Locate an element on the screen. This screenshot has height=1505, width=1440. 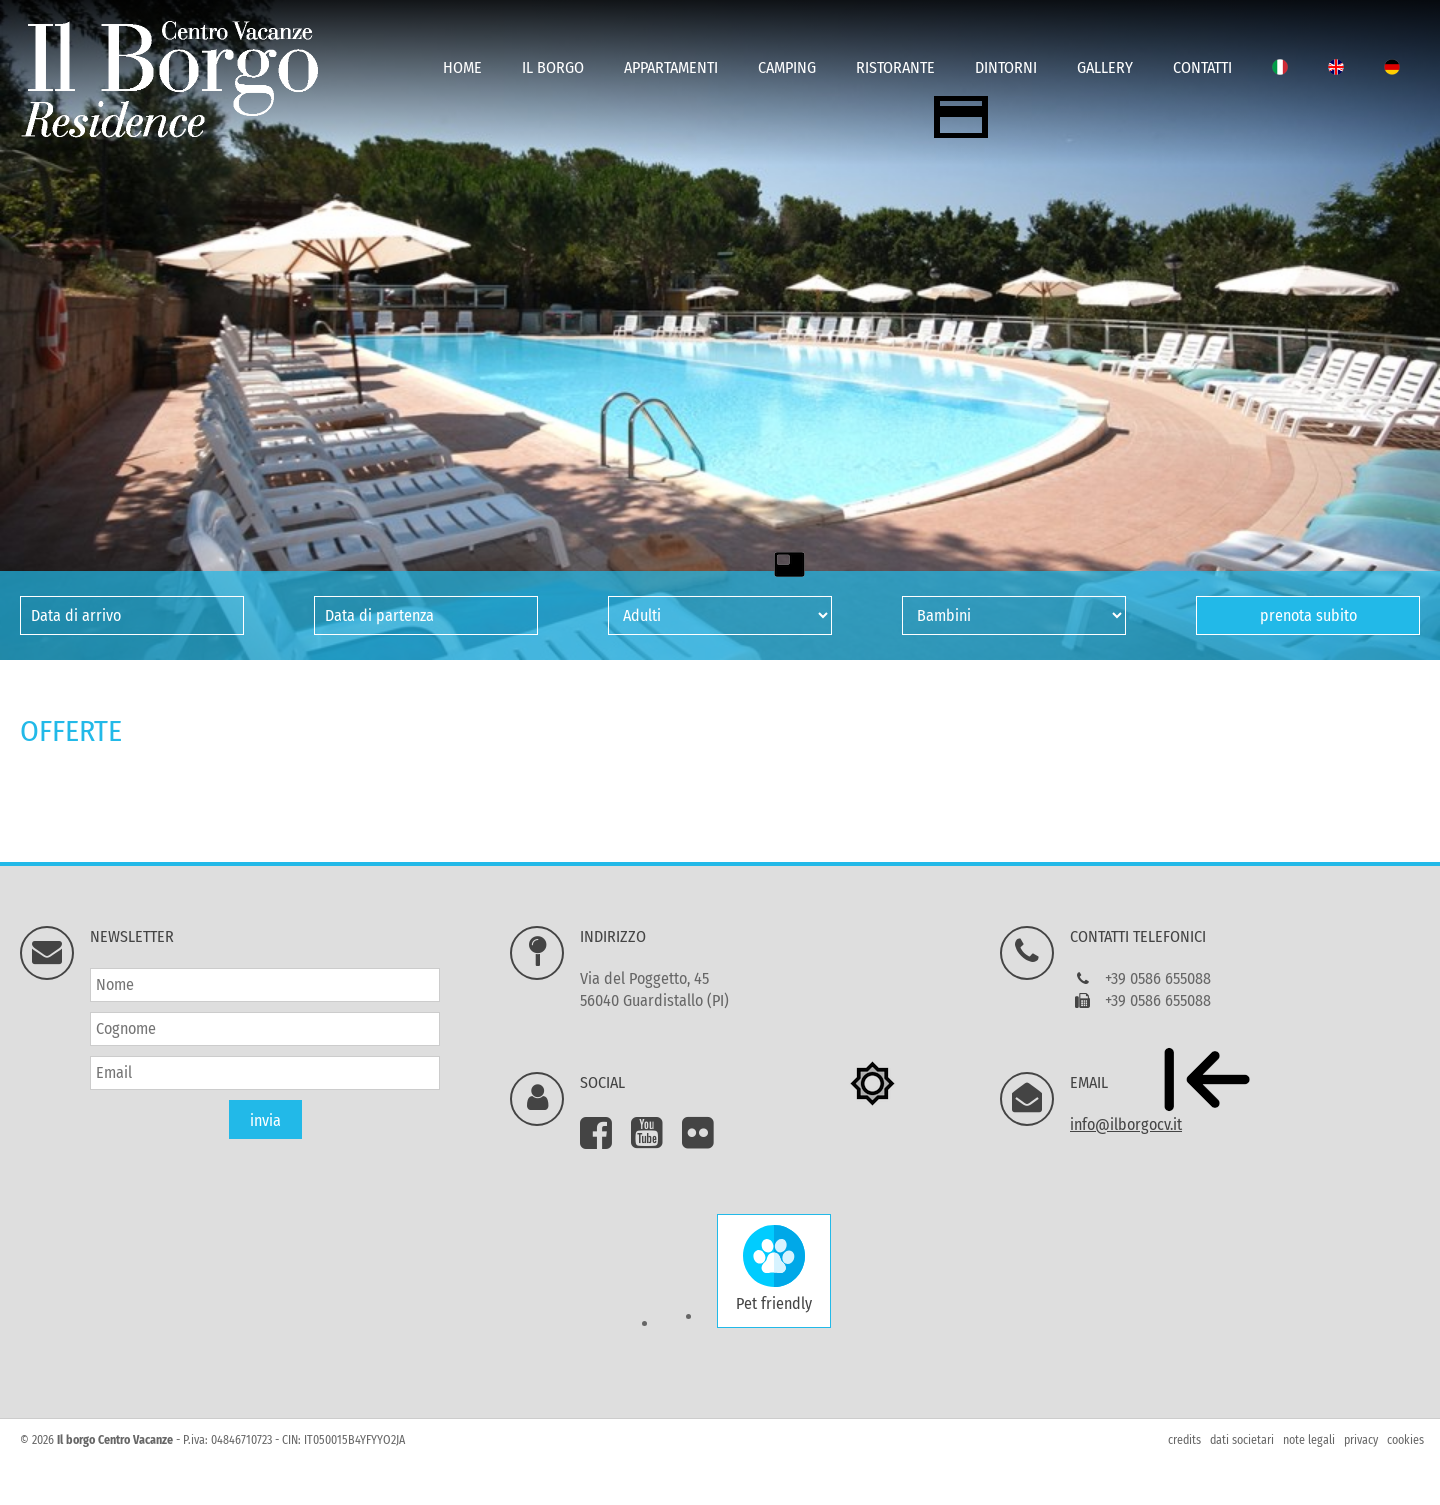
access payment methods is located at coordinates (961, 117).